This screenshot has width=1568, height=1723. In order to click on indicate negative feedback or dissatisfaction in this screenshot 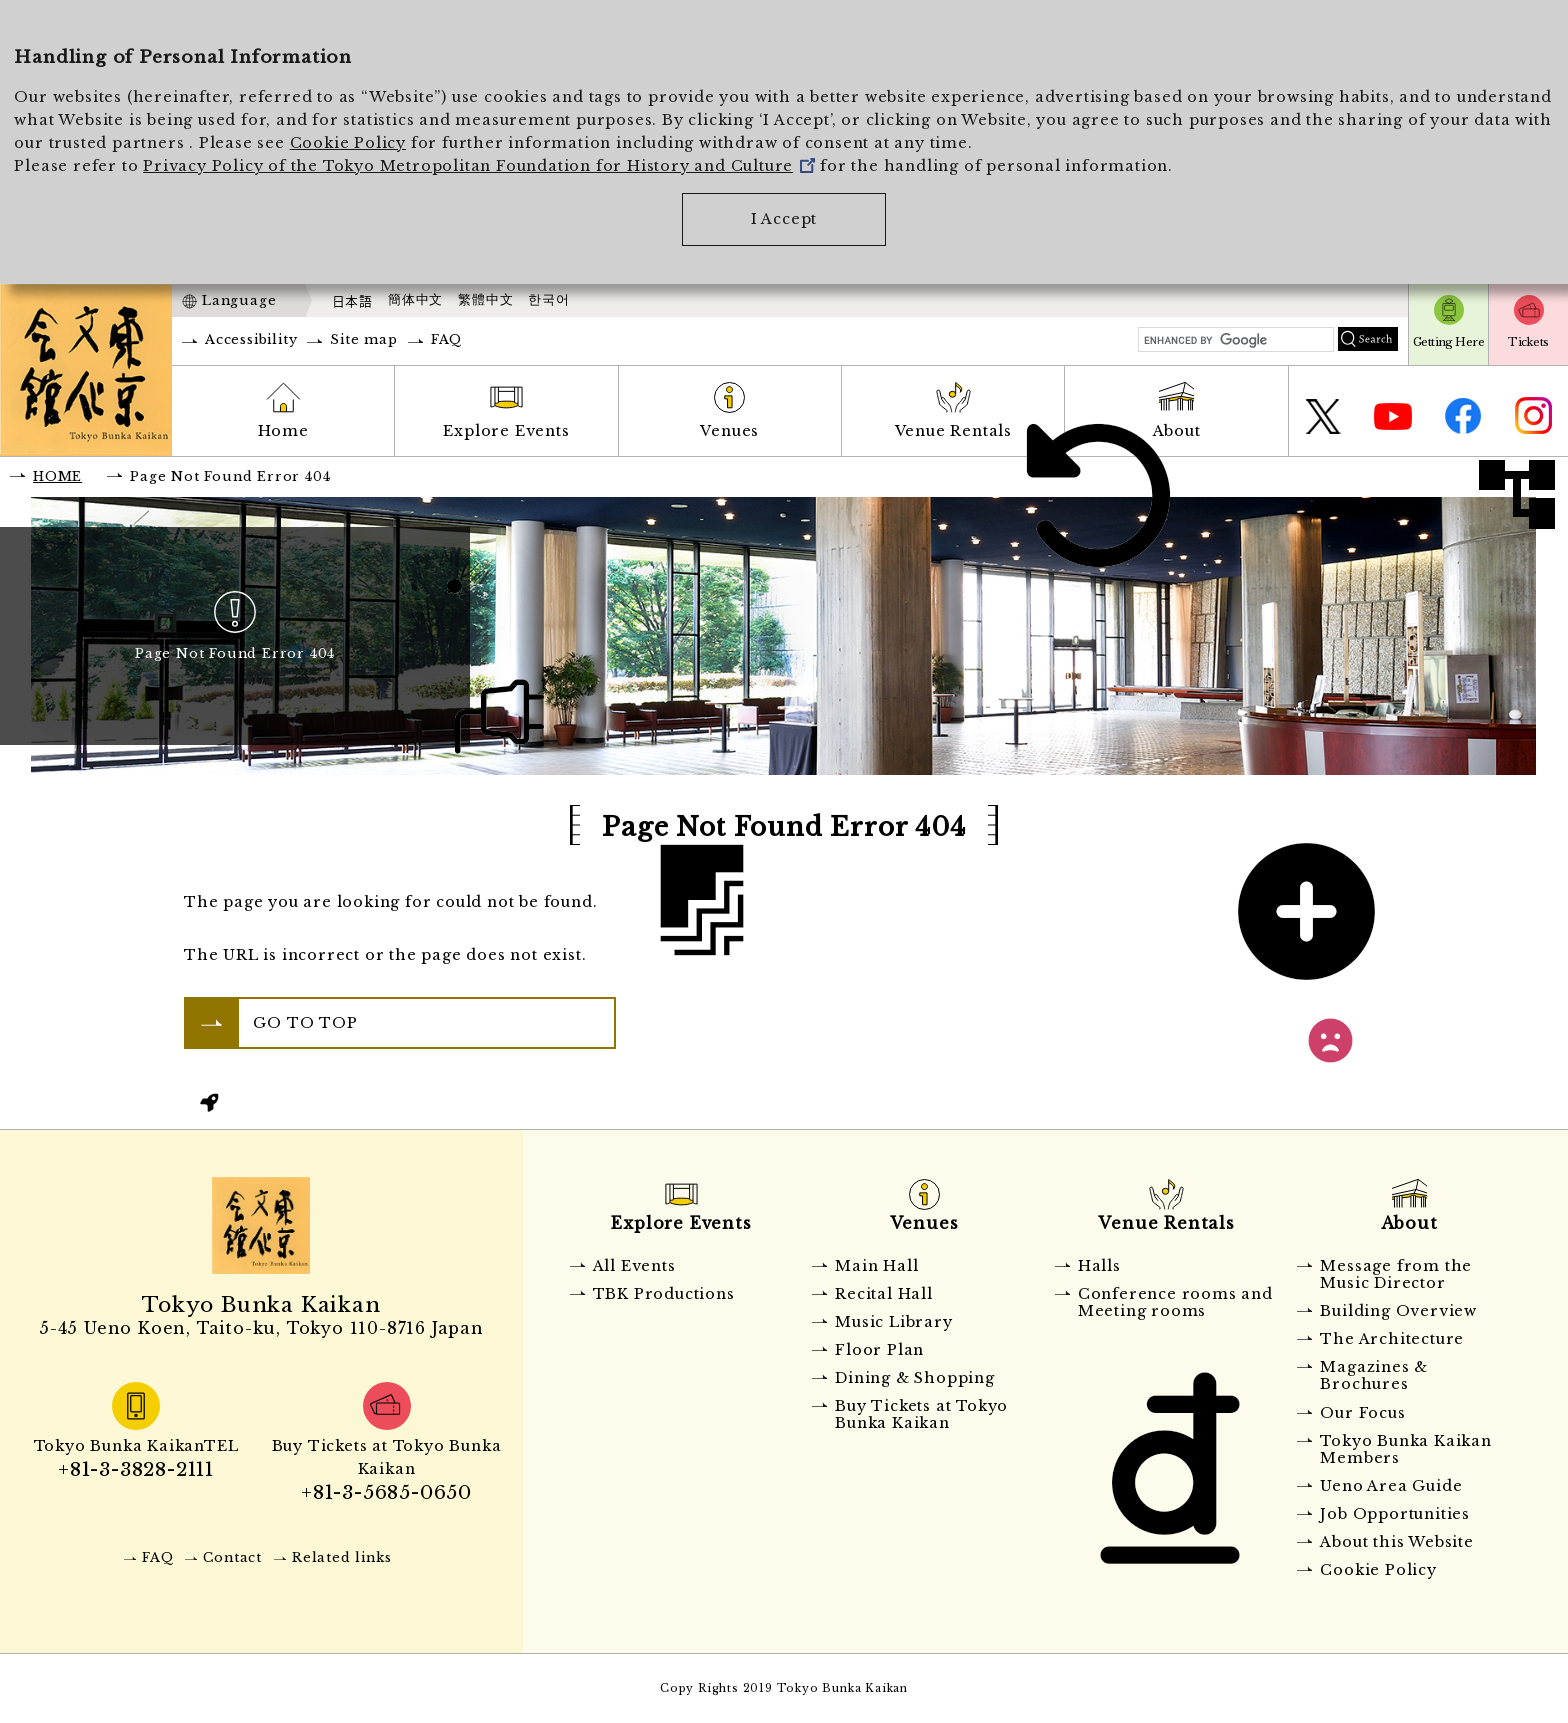, I will do `click(1330, 1040)`.